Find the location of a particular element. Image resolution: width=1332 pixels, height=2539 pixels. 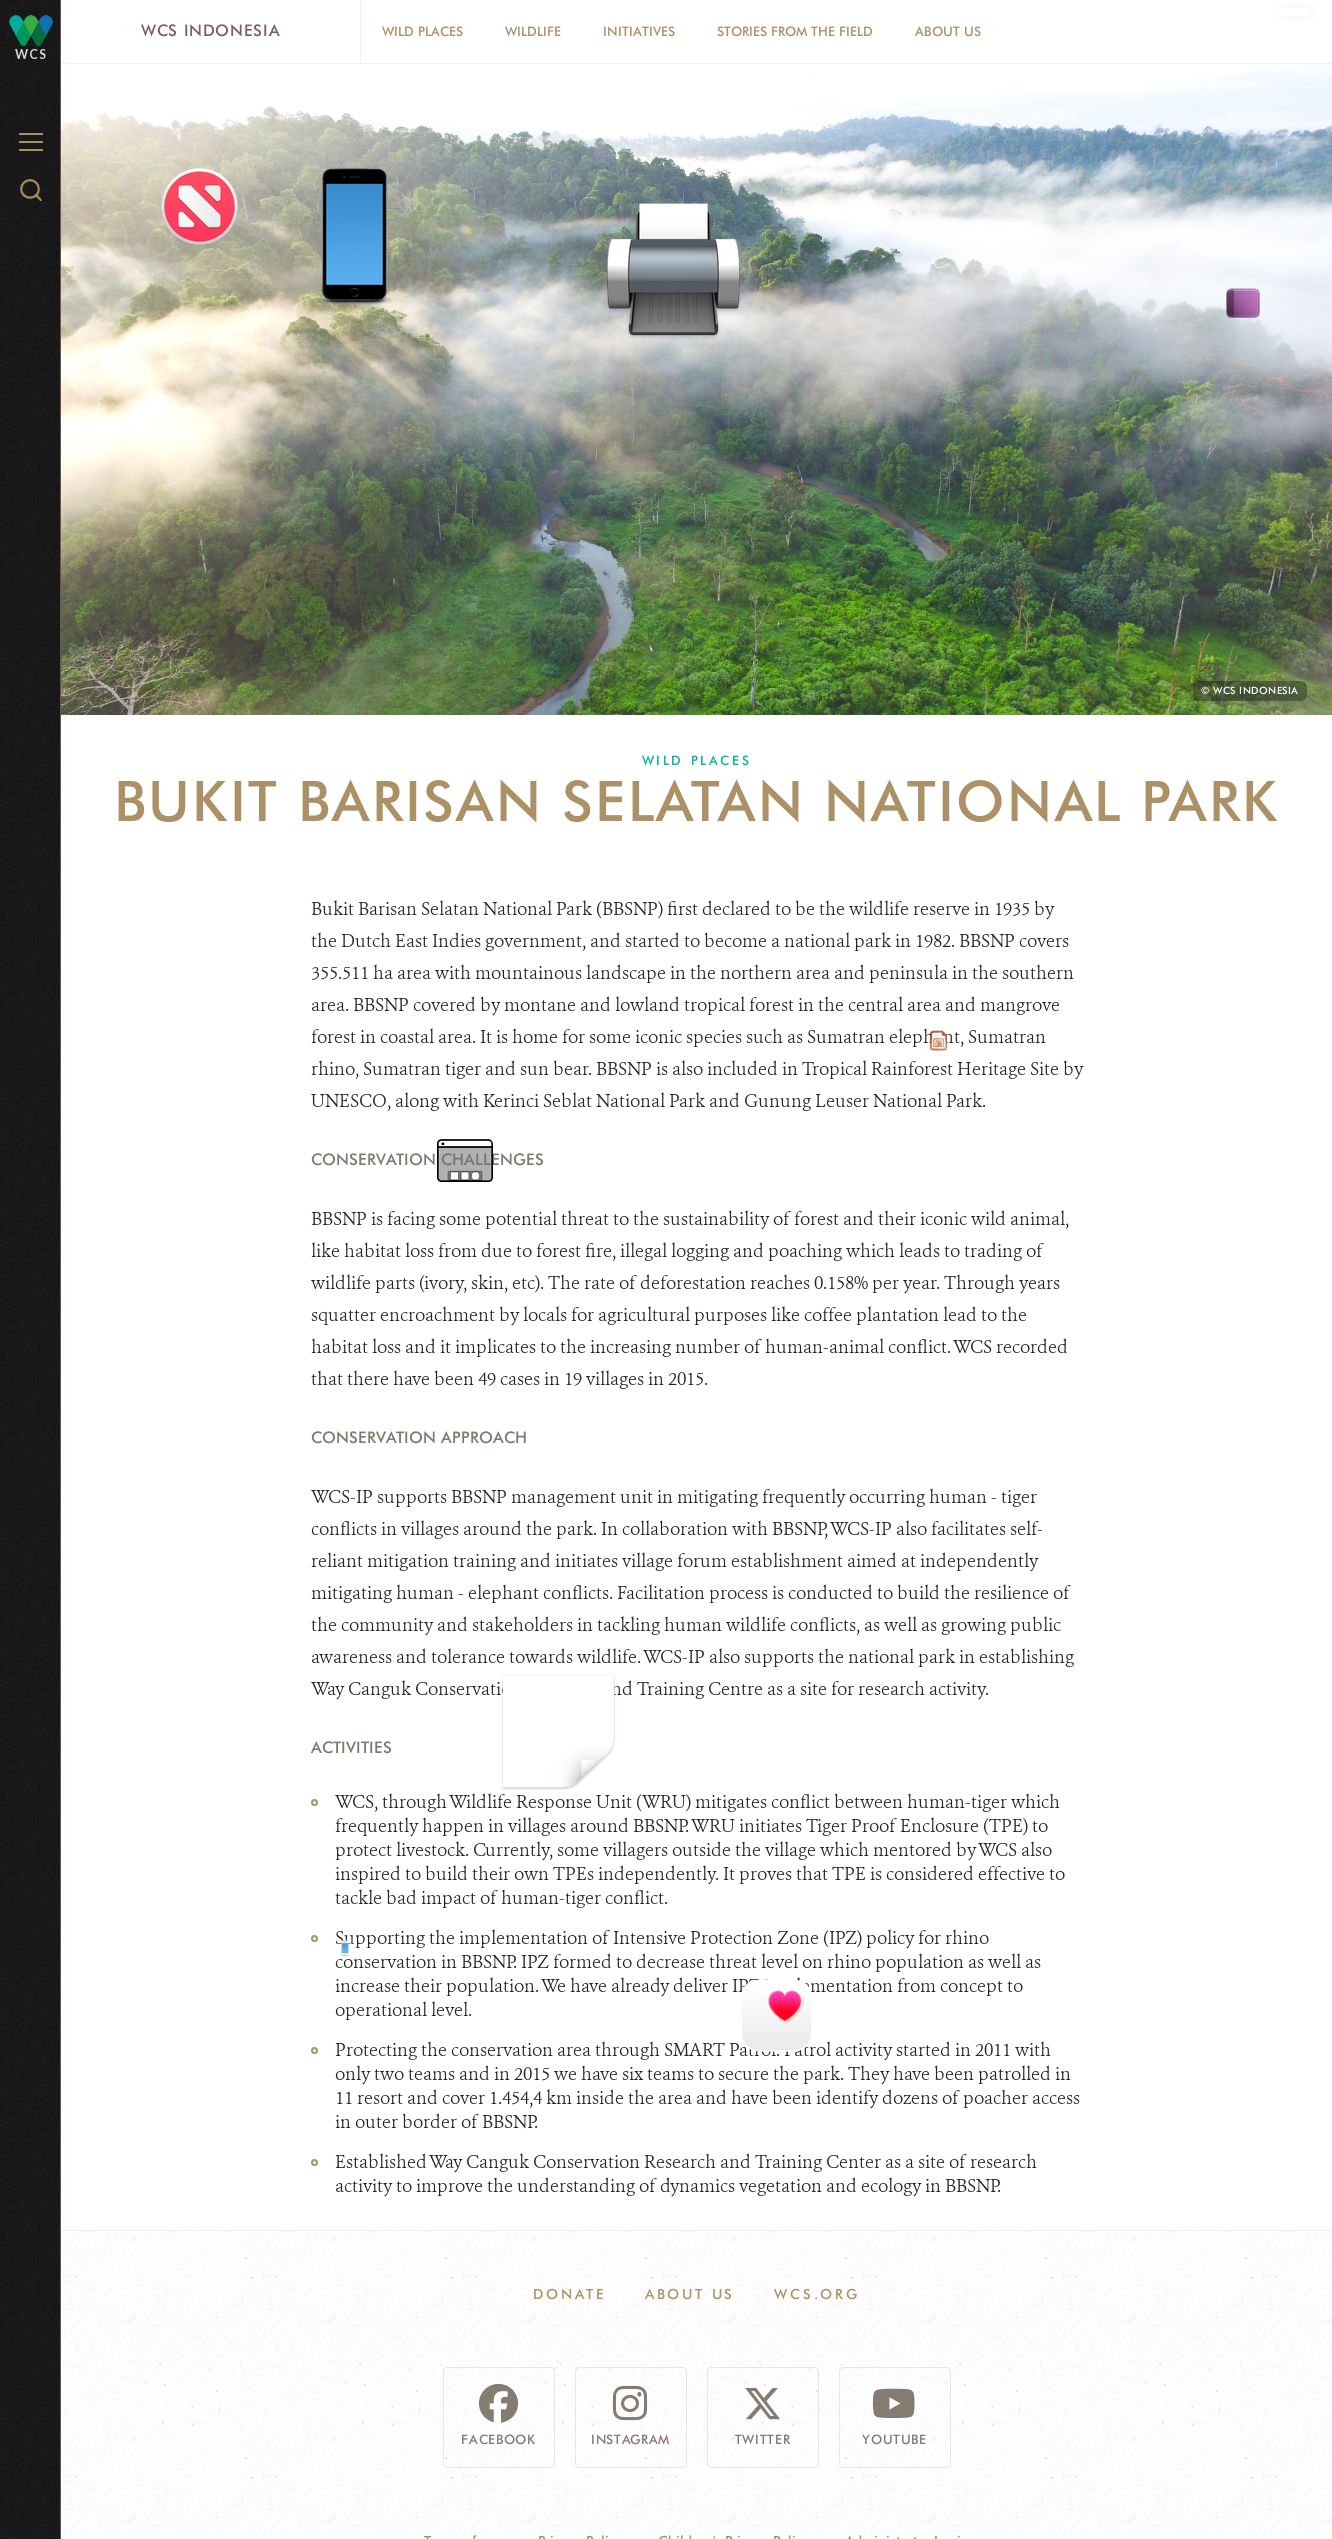

unknown or unrecognized clipping file type is located at coordinates (558, 1734).